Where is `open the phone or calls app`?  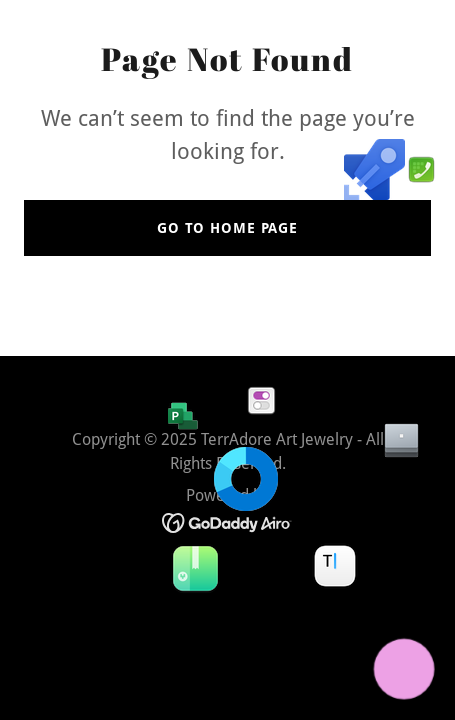
open the phone or calls app is located at coordinates (421, 169).